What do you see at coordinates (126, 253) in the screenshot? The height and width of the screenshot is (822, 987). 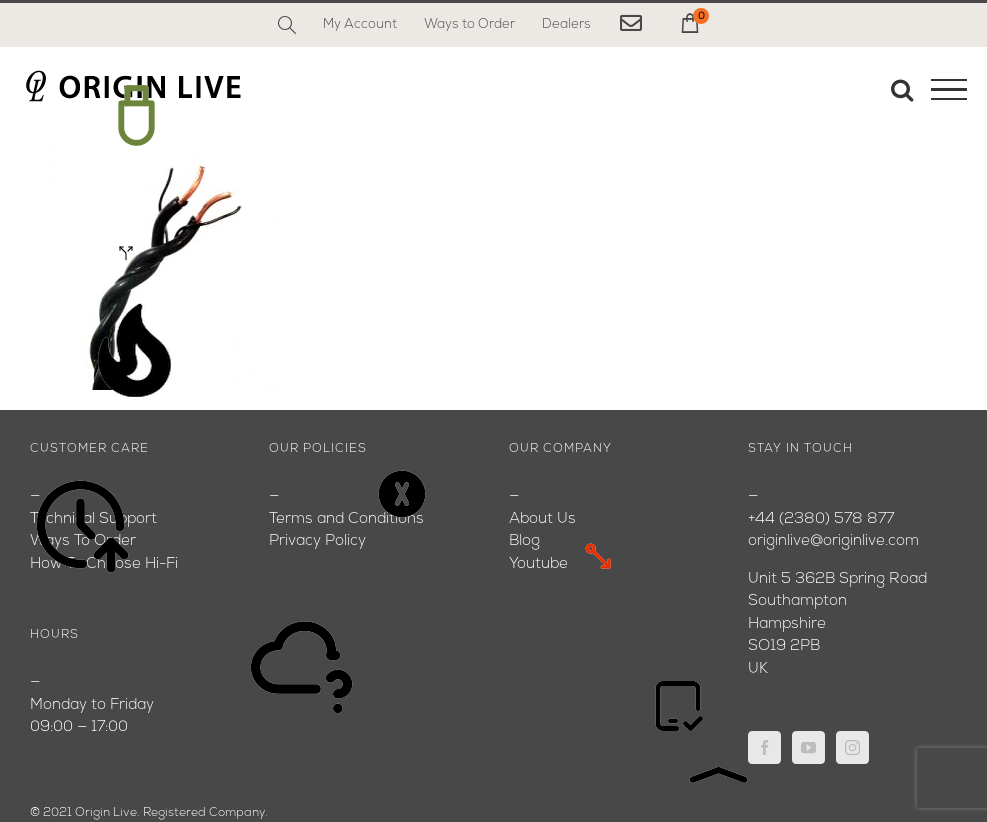 I see `split content into multiple paths` at bounding box center [126, 253].